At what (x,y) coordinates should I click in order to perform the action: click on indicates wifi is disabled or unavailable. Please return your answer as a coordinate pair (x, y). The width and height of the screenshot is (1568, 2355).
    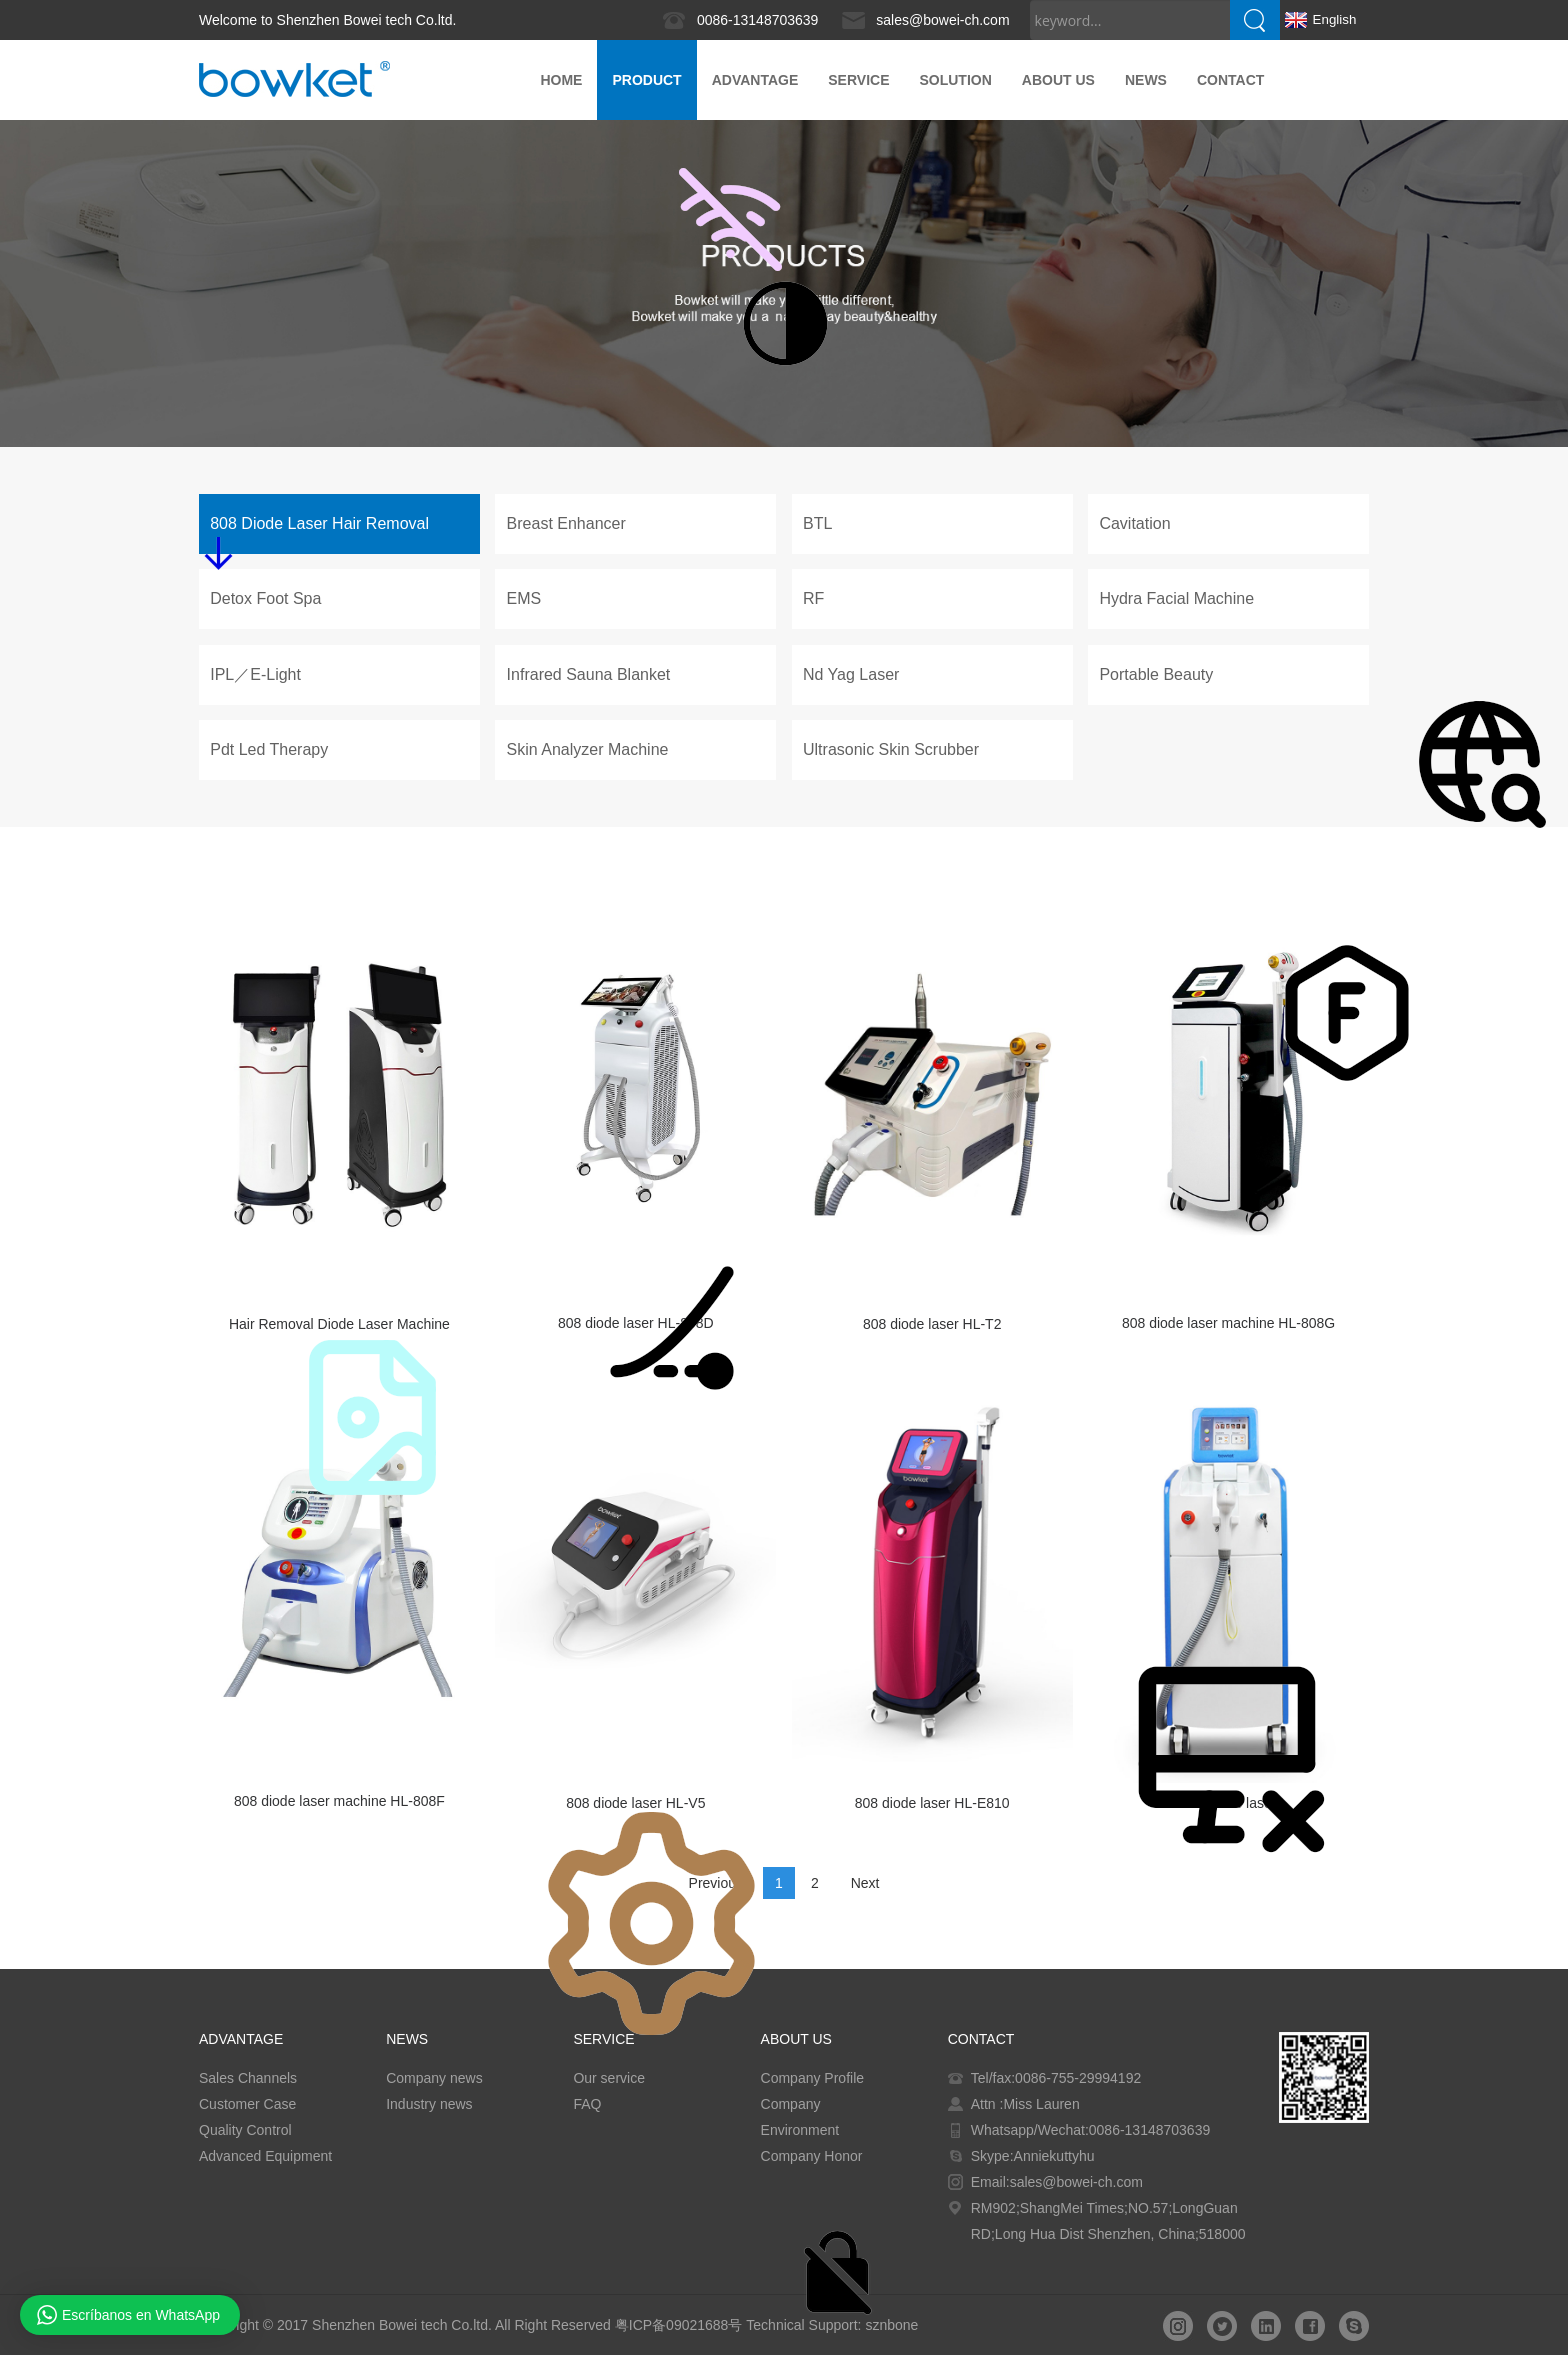
    Looking at the image, I should click on (730, 219).